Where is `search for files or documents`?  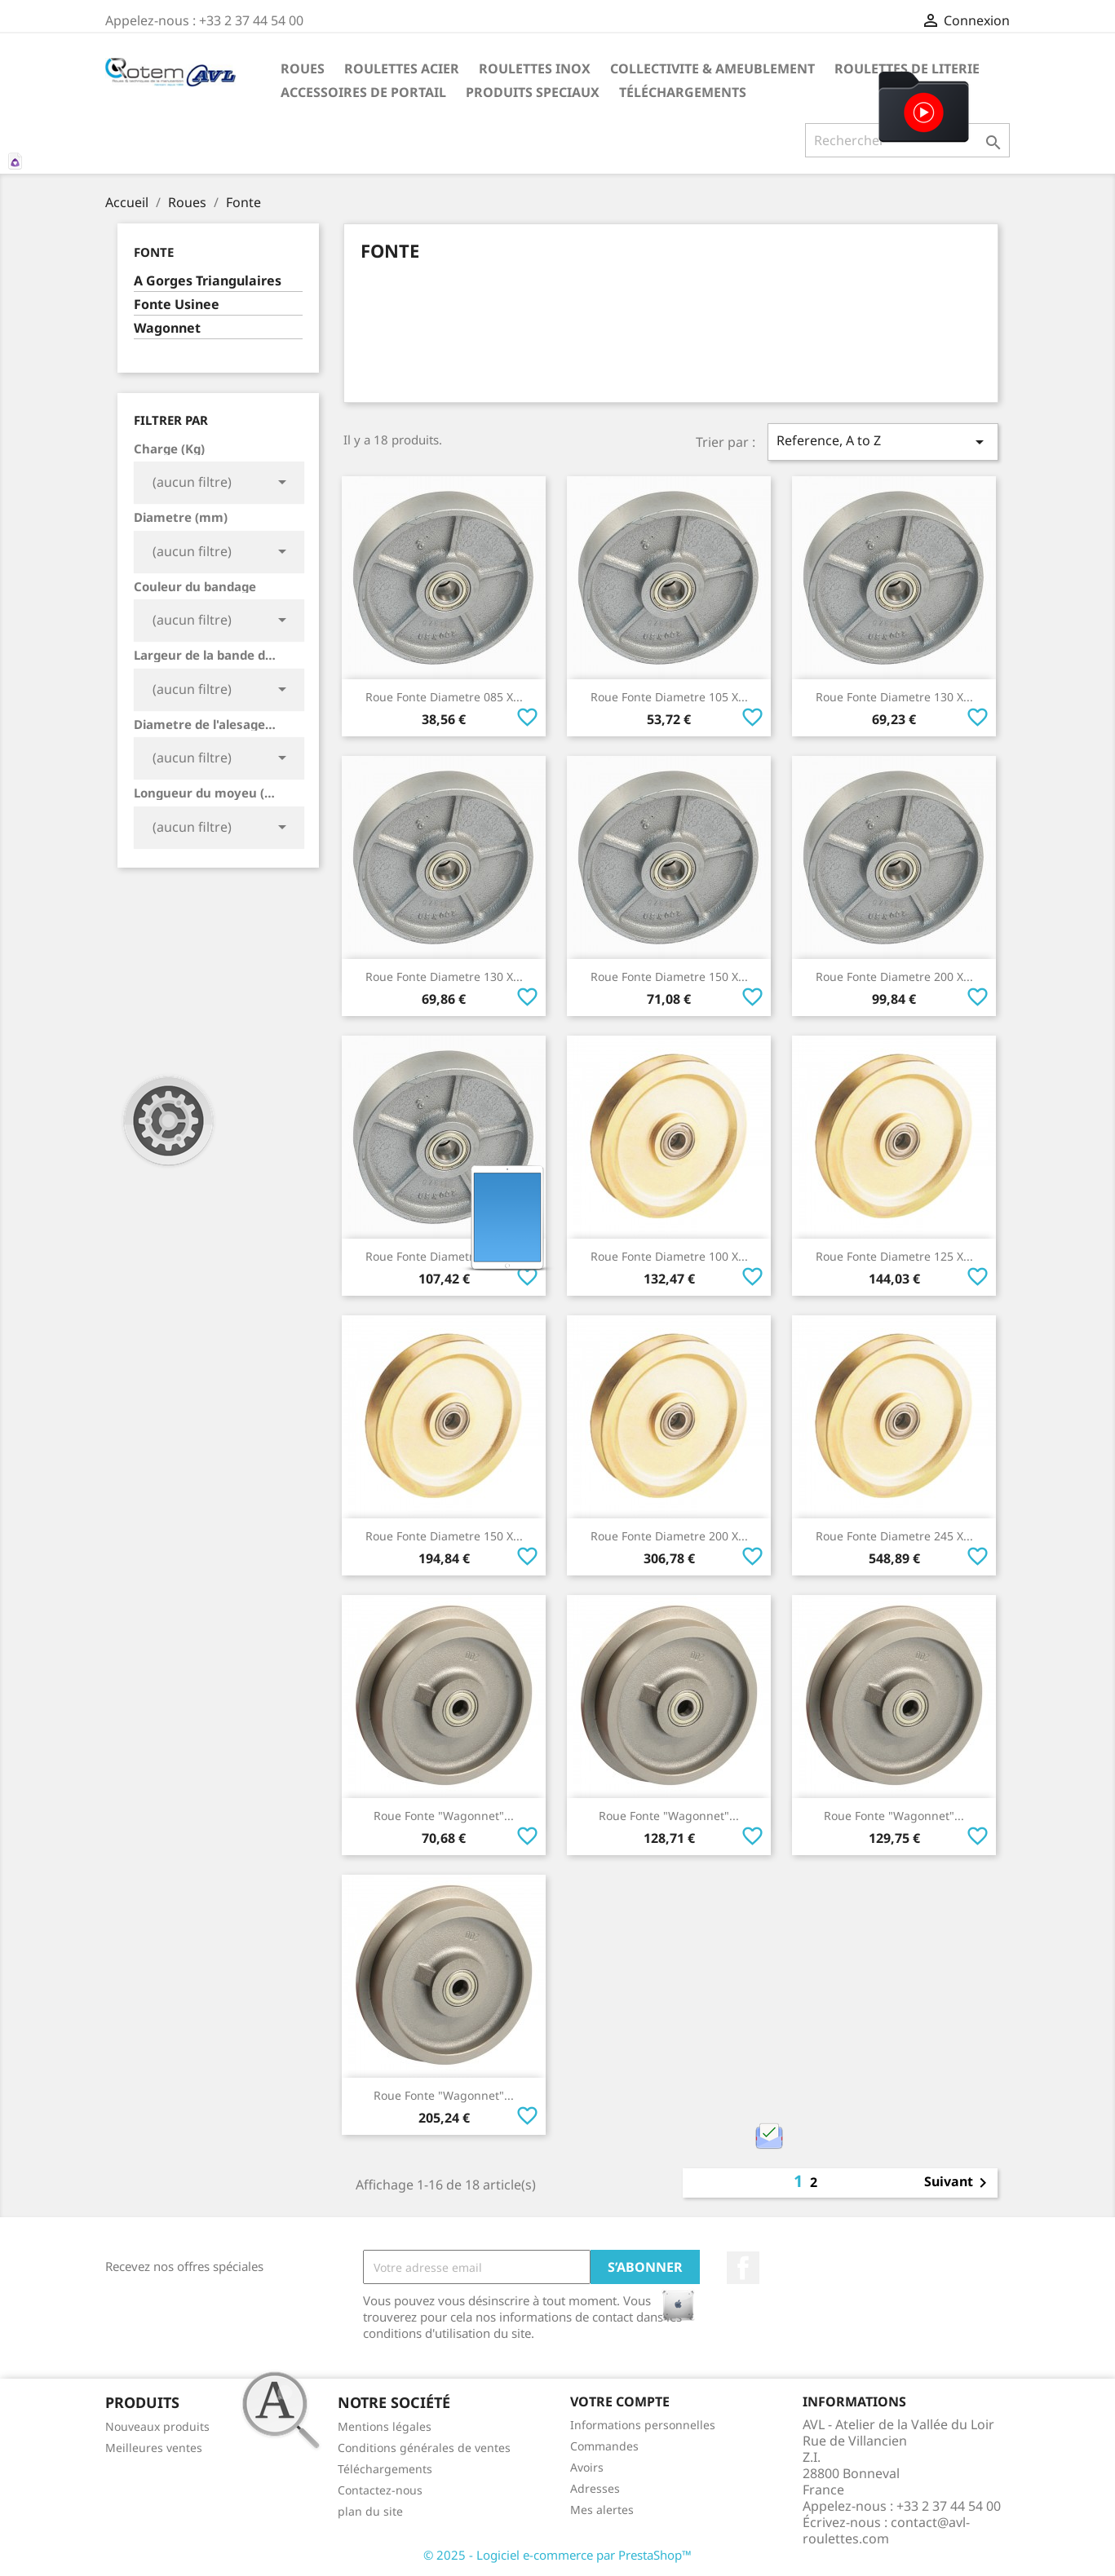
search for files or documents is located at coordinates (280, 2409).